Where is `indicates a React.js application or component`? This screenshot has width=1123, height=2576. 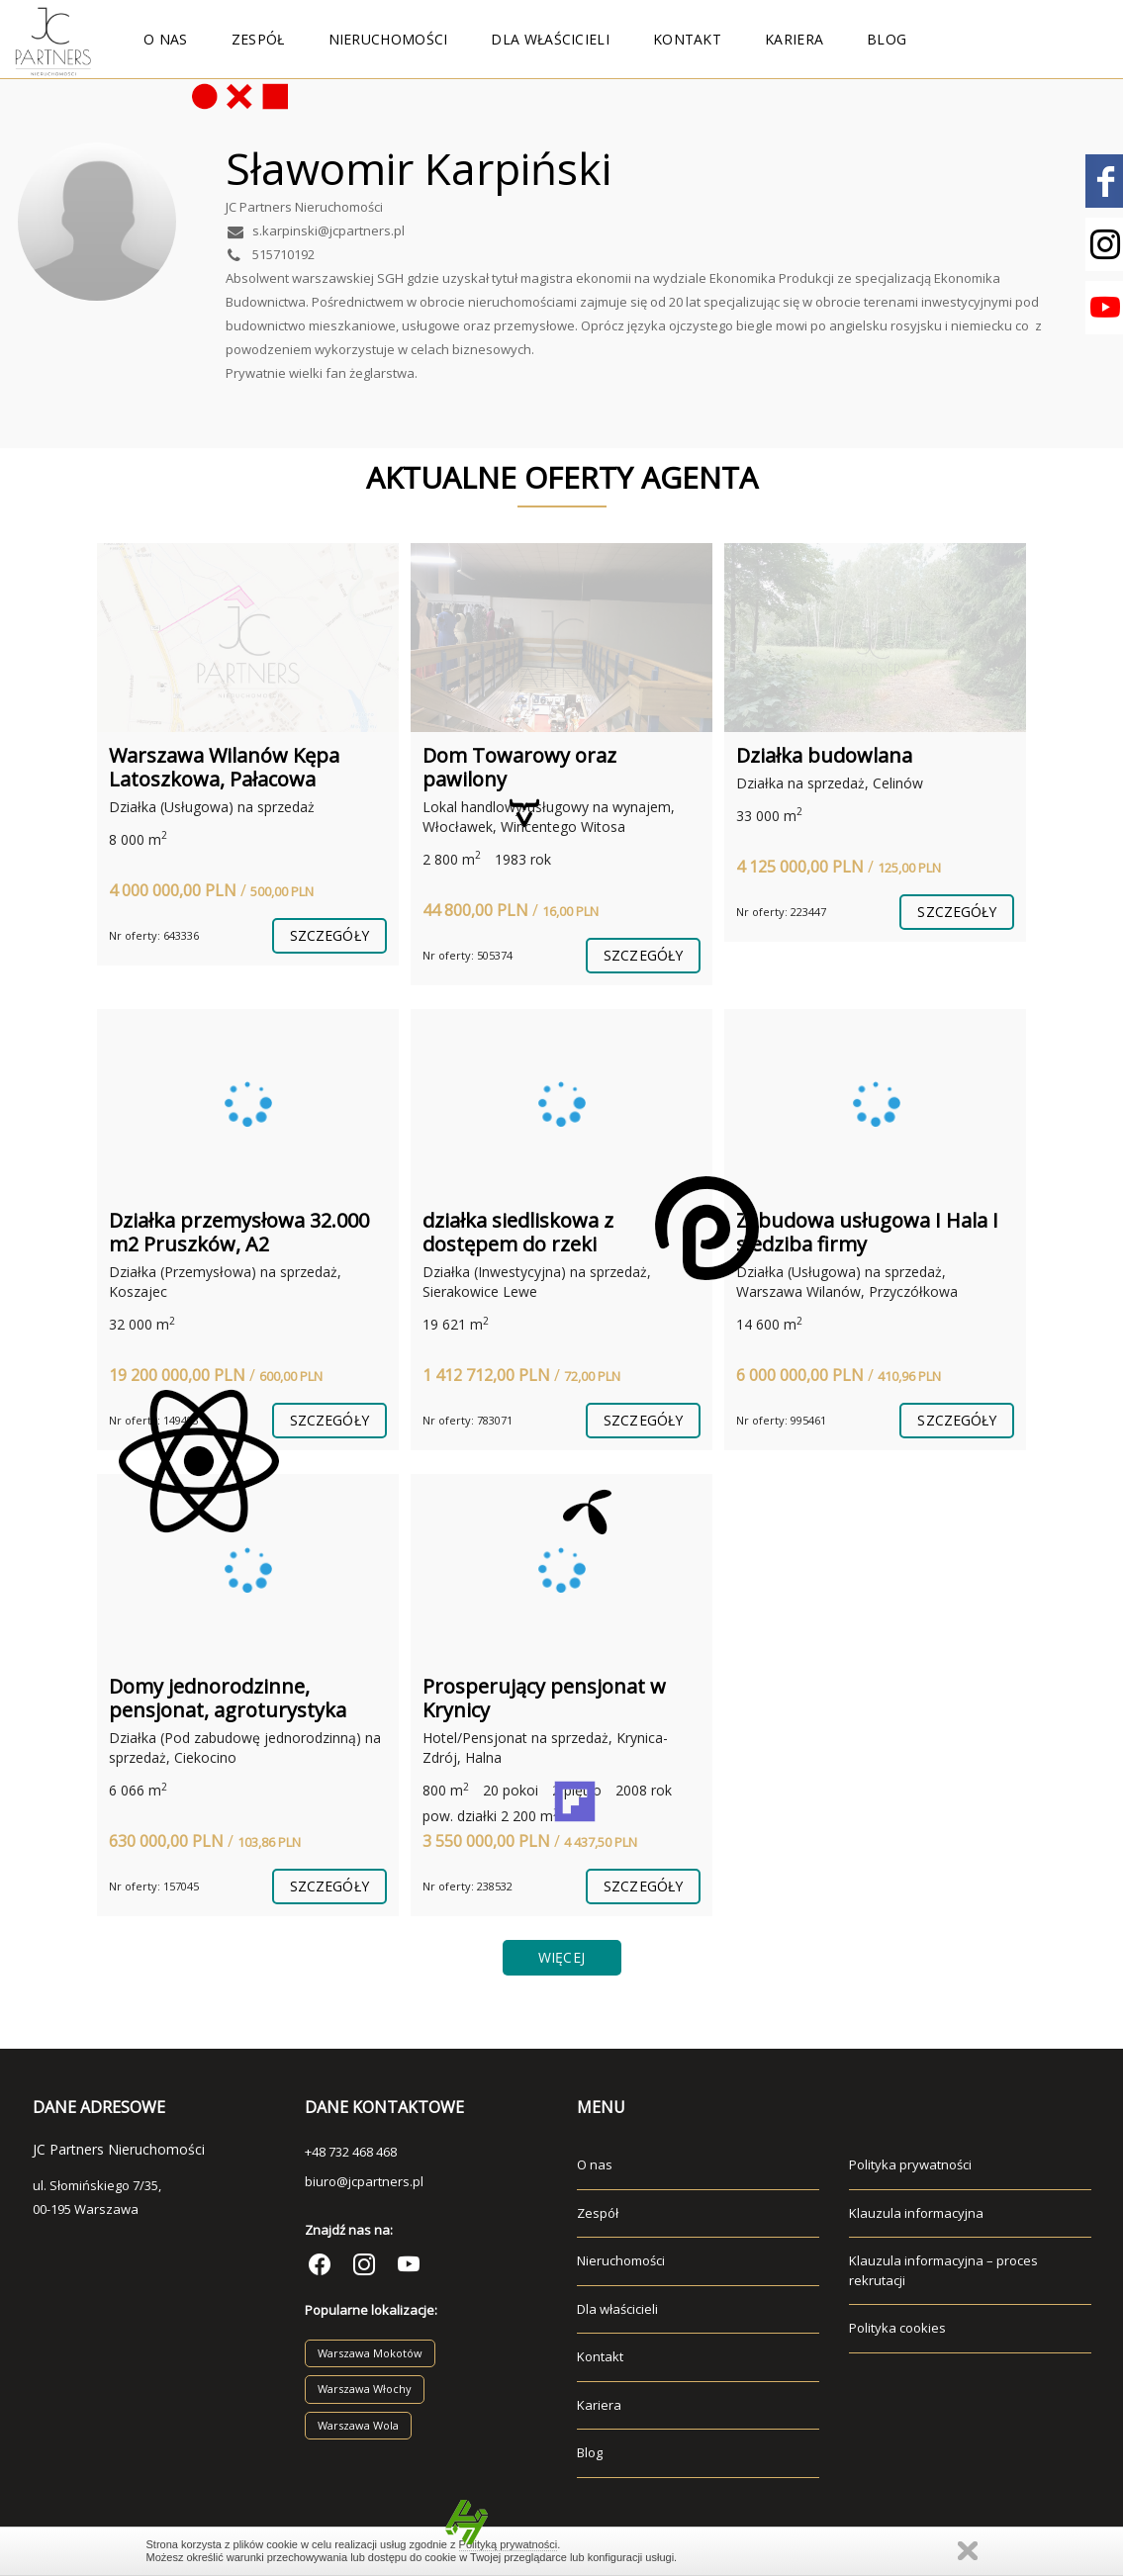 indicates a React.js application or component is located at coordinates (199, 1461).